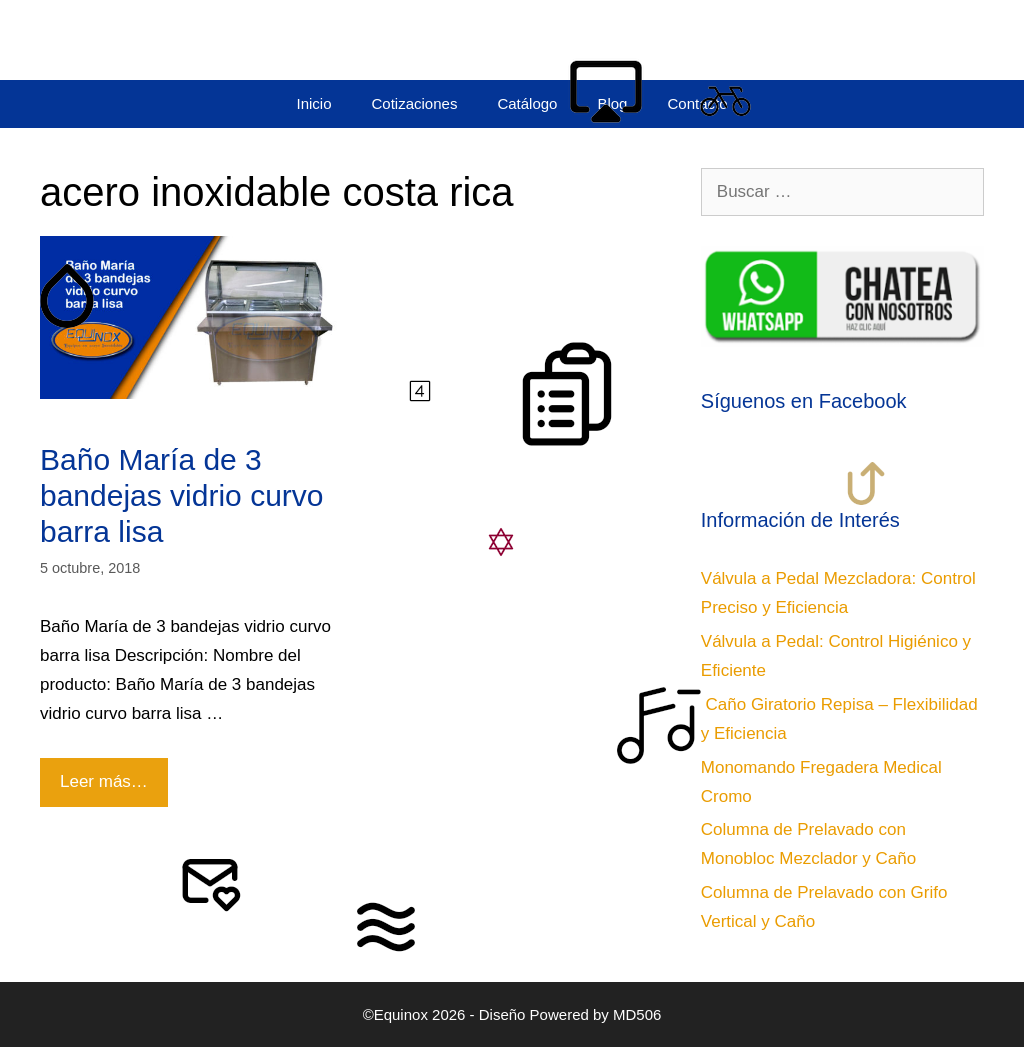  I want to click on view clipboard with document list, so click(567, 394).